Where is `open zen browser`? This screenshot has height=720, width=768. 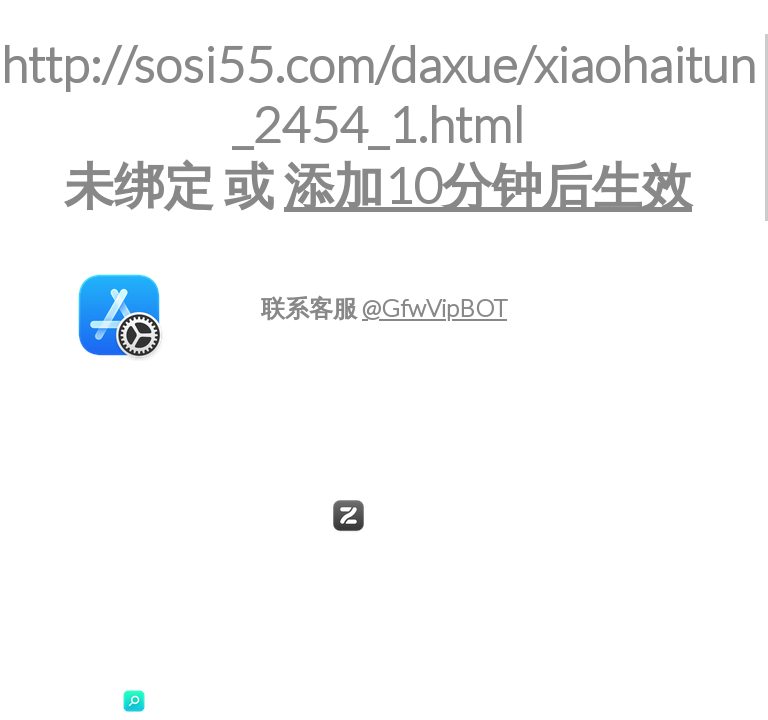 open zen browser is located at coordinates (348, 515).